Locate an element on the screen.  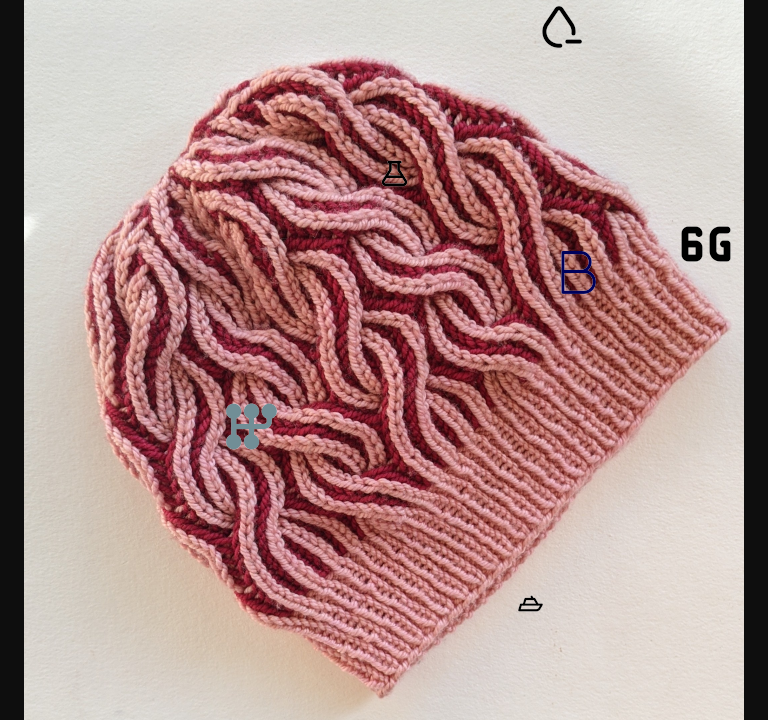
access experimental or beta features is located at coordinates (394, 173).